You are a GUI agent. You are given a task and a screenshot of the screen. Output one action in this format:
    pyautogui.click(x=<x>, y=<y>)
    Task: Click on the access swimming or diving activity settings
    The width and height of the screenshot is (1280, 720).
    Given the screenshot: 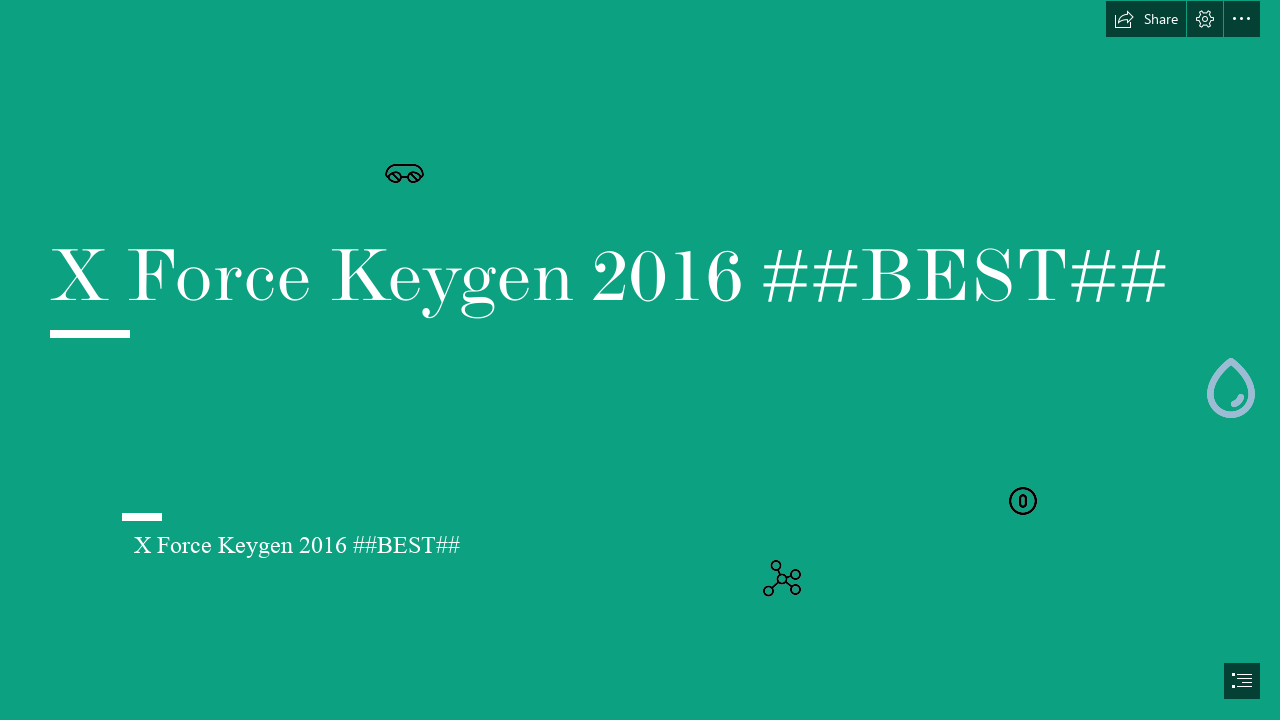 What is the action you would take?
    pyautogui.click(x=404, y=173)
    